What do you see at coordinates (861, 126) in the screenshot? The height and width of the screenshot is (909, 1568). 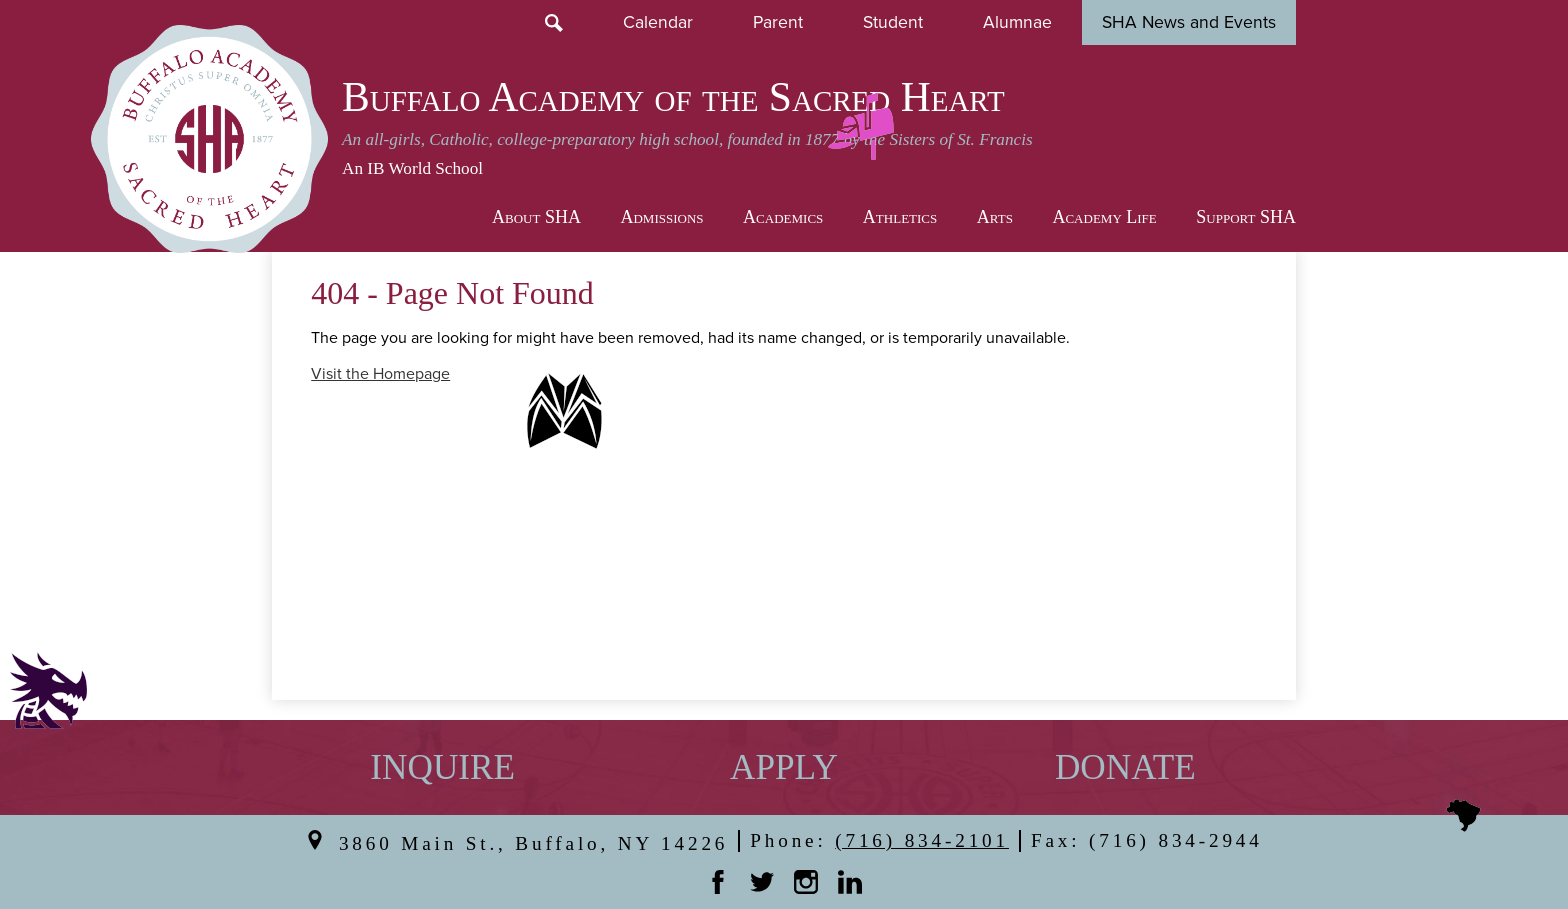 I see `access your mailbox or inbox` at bounding box center [861, 126].